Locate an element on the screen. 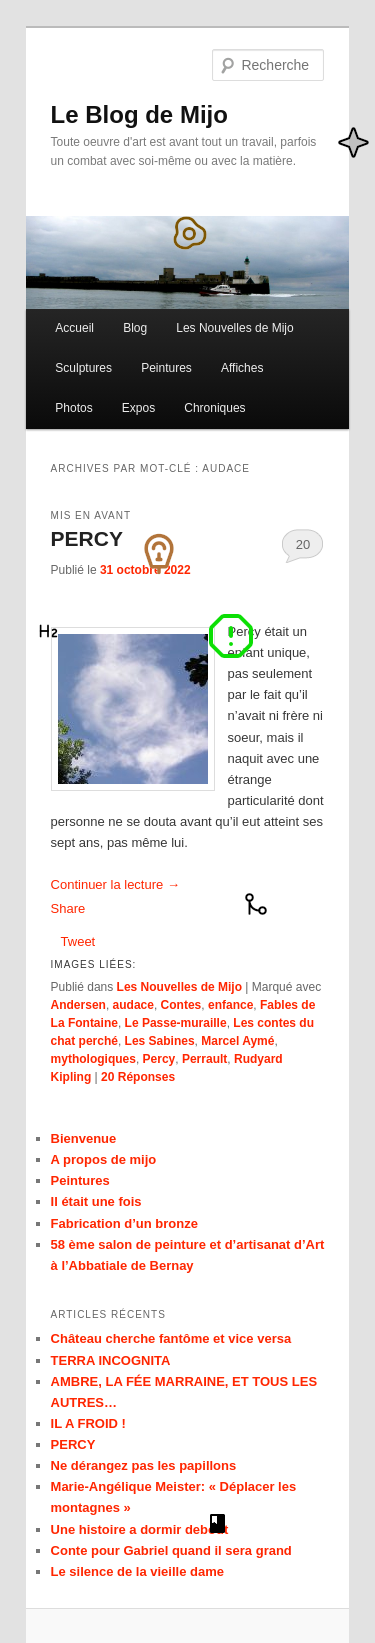 This screenshot has height=1643, width=375. indicates a featured or highlighted item is located at coordinates (353, 142).